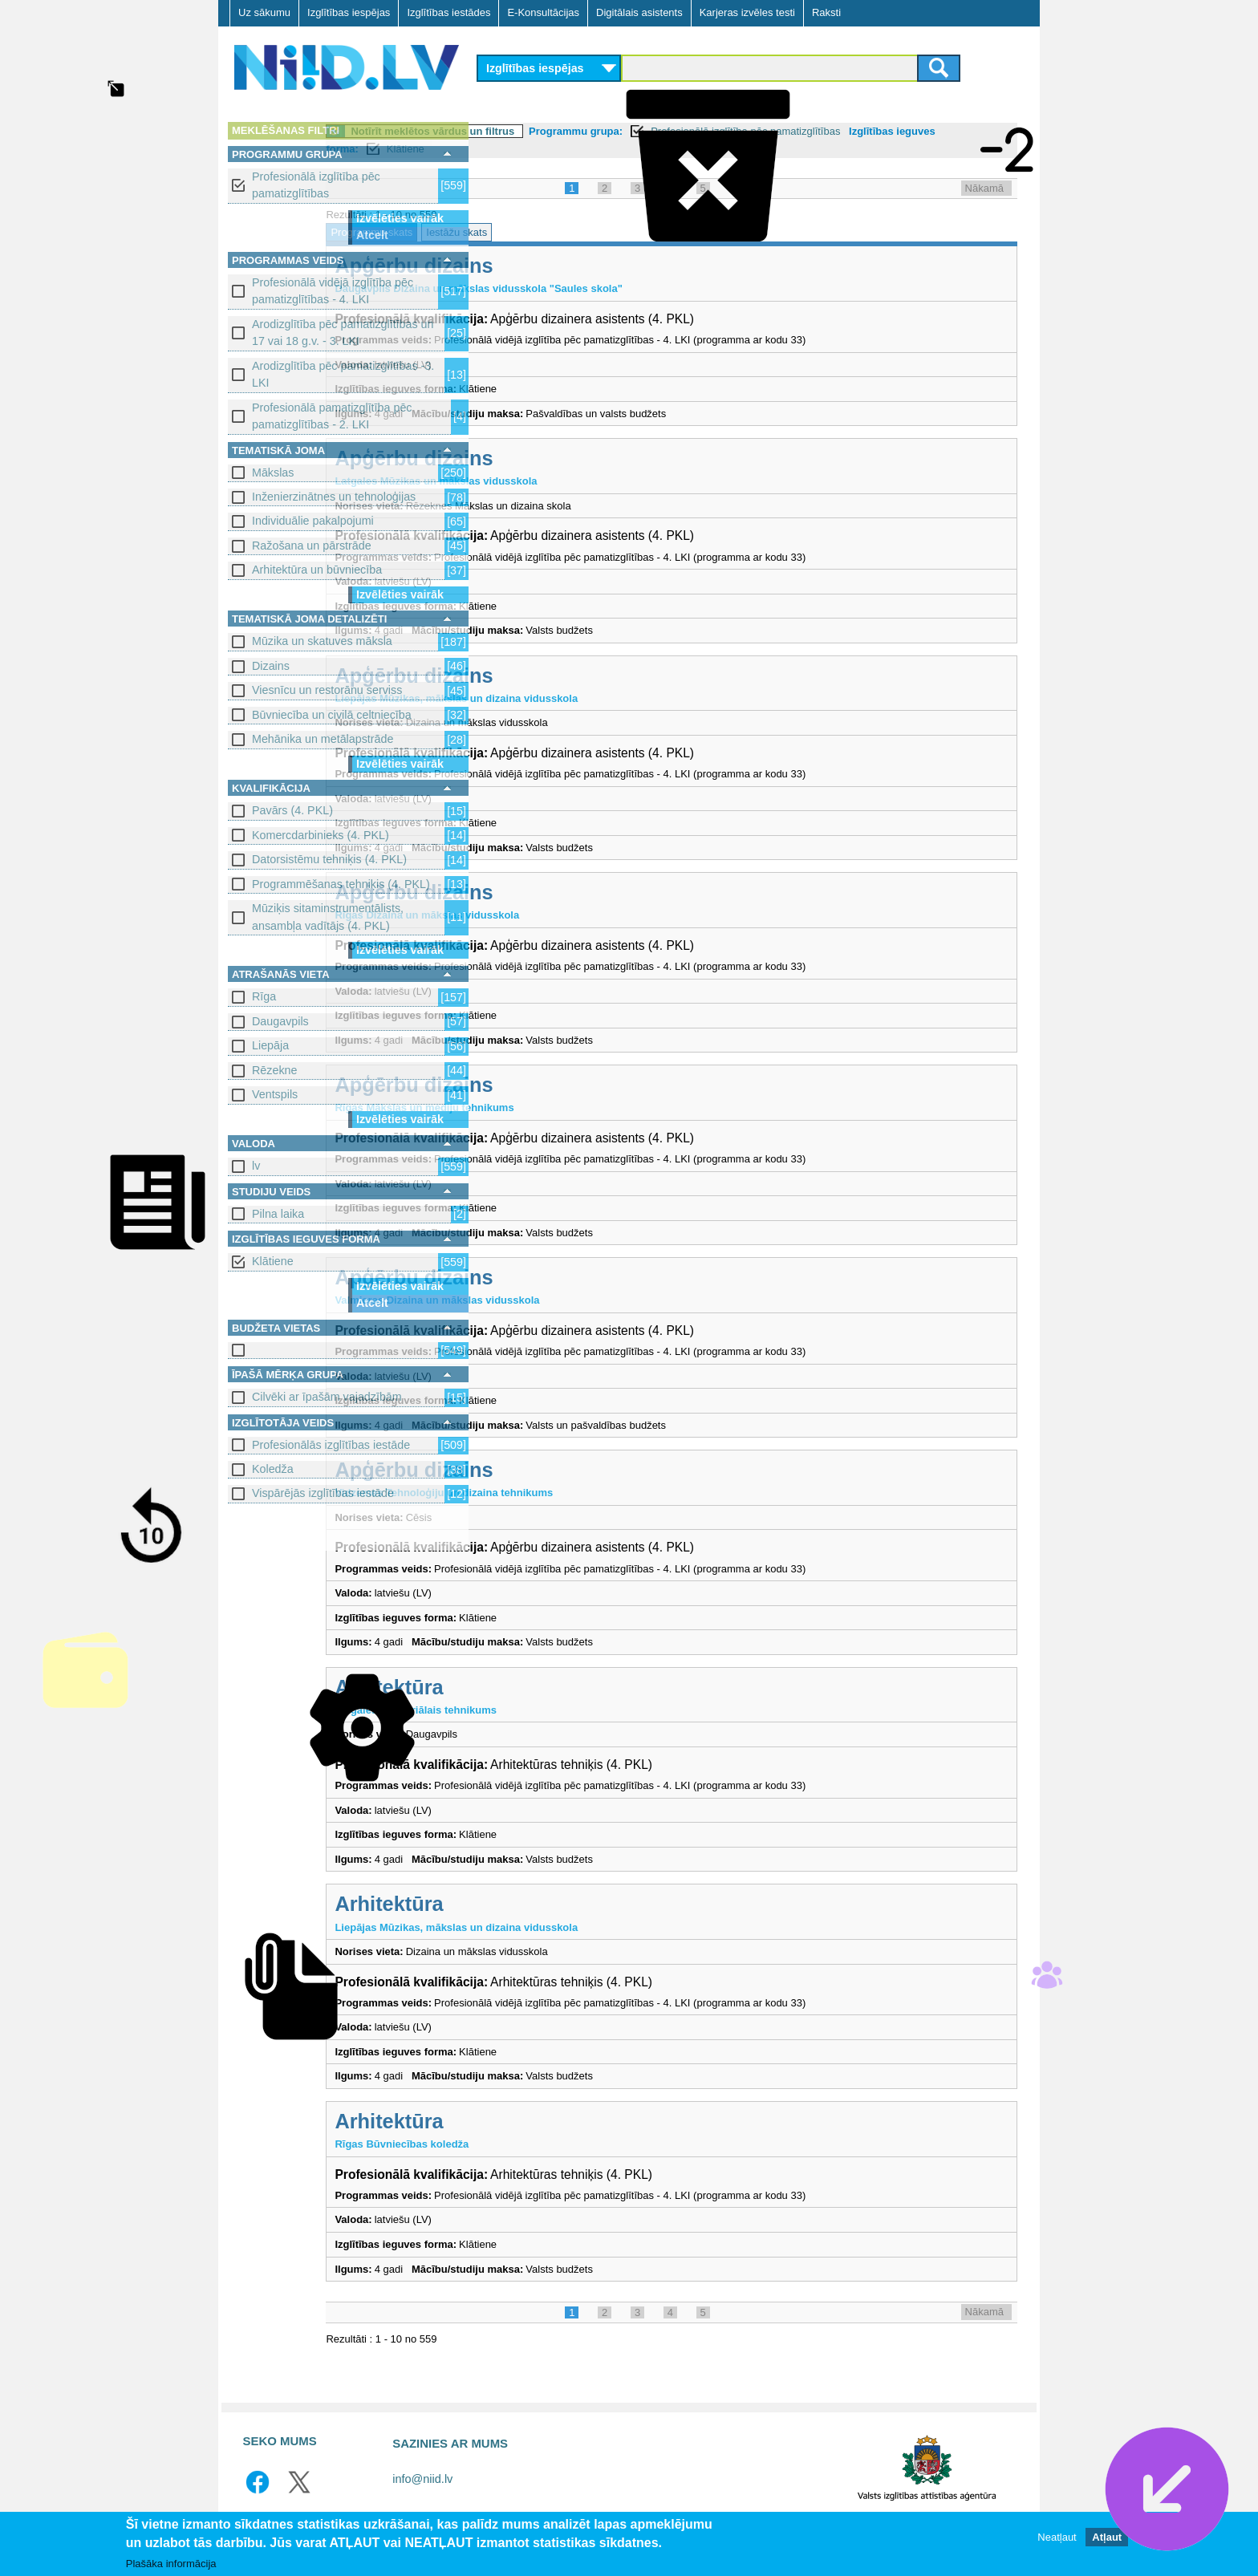 The width and height of the screenshot is (1258, 2576). I want to click on replay the last 10 seconds, so click(151, 1528).